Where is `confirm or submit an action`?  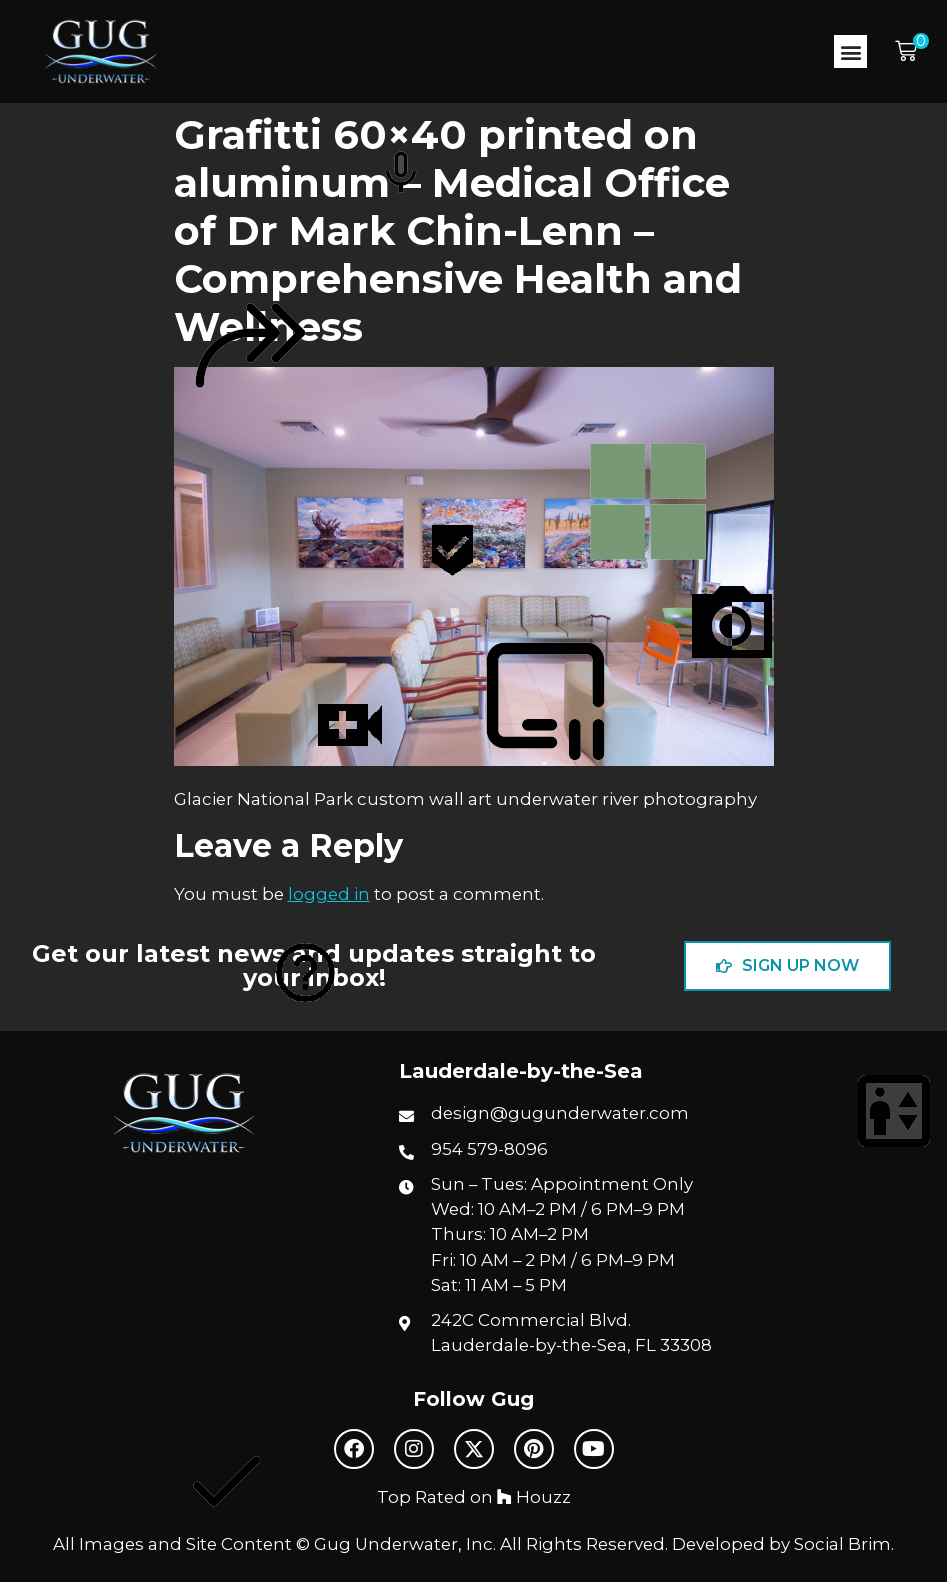 confirm or submit an action is located at coordinates (226, 1480).